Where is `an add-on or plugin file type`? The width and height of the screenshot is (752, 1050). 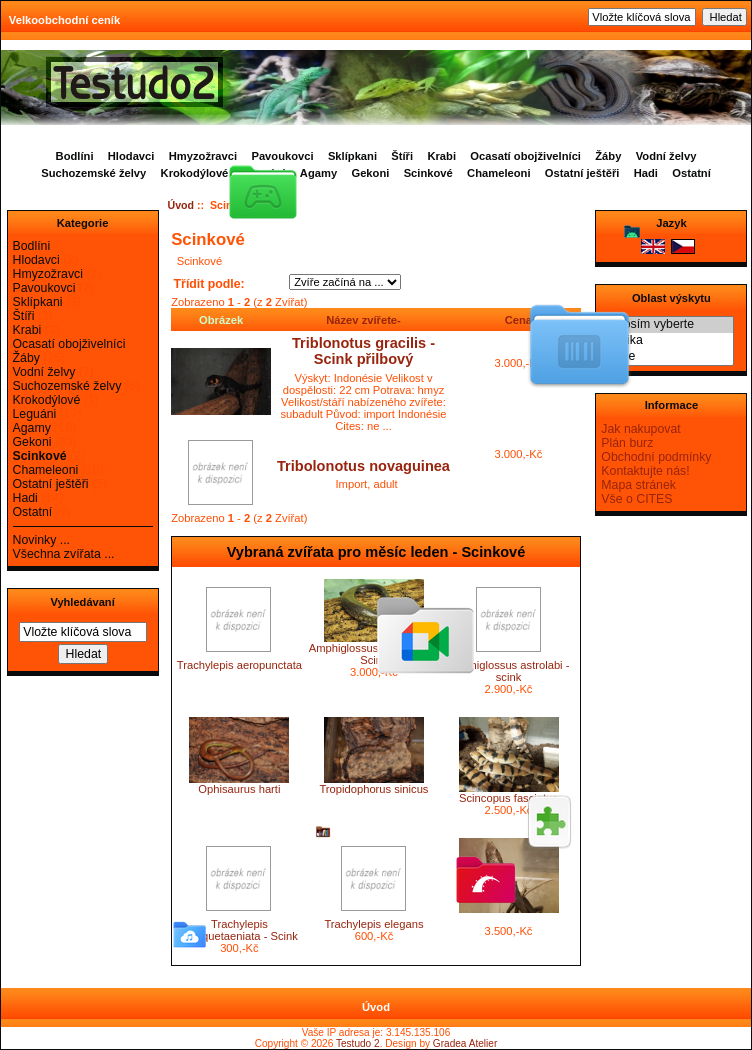 an add-on or plugin file type is located at coordinates (549, 821).